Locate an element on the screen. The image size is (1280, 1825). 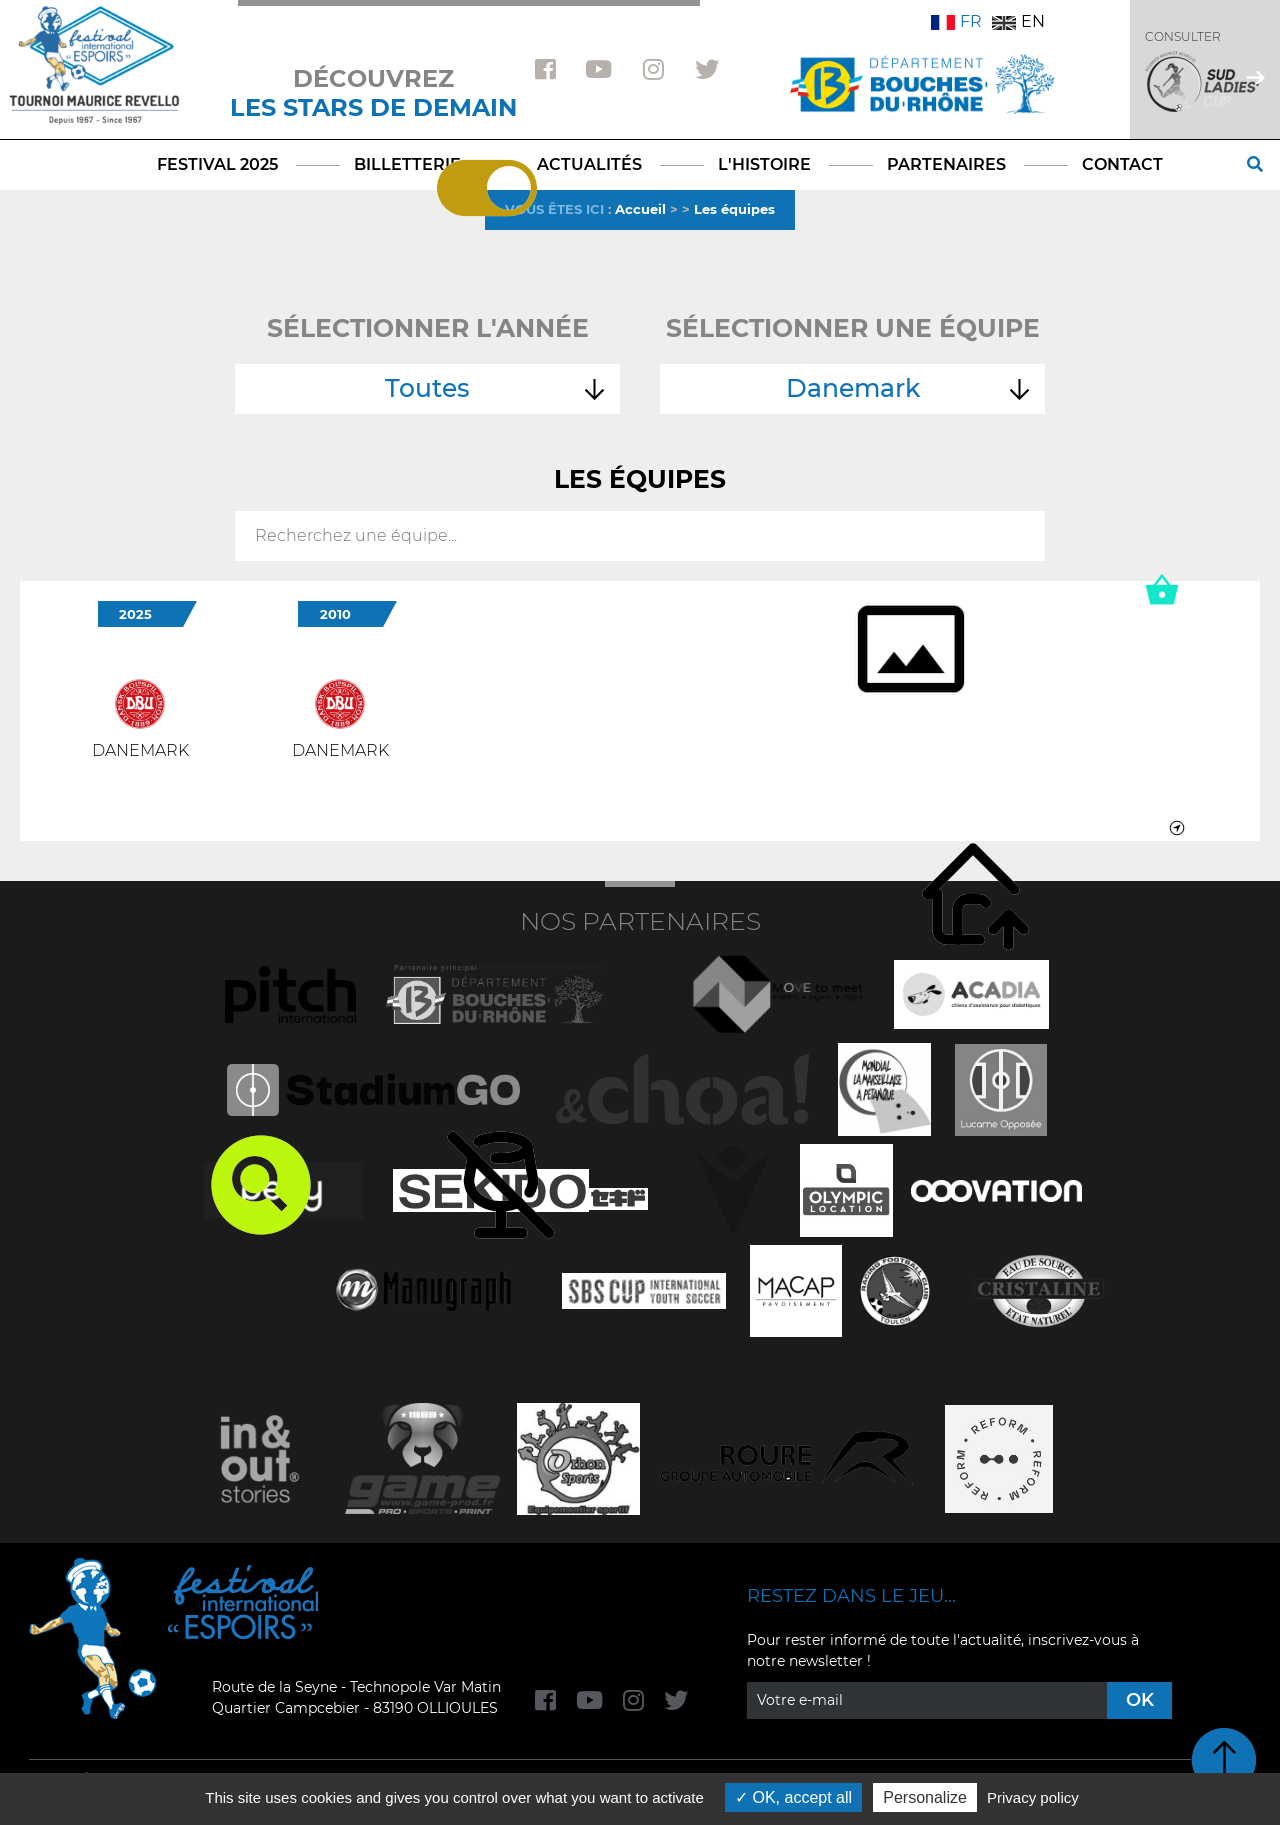
navigate up to home directory is located at coordinates (973, 894).